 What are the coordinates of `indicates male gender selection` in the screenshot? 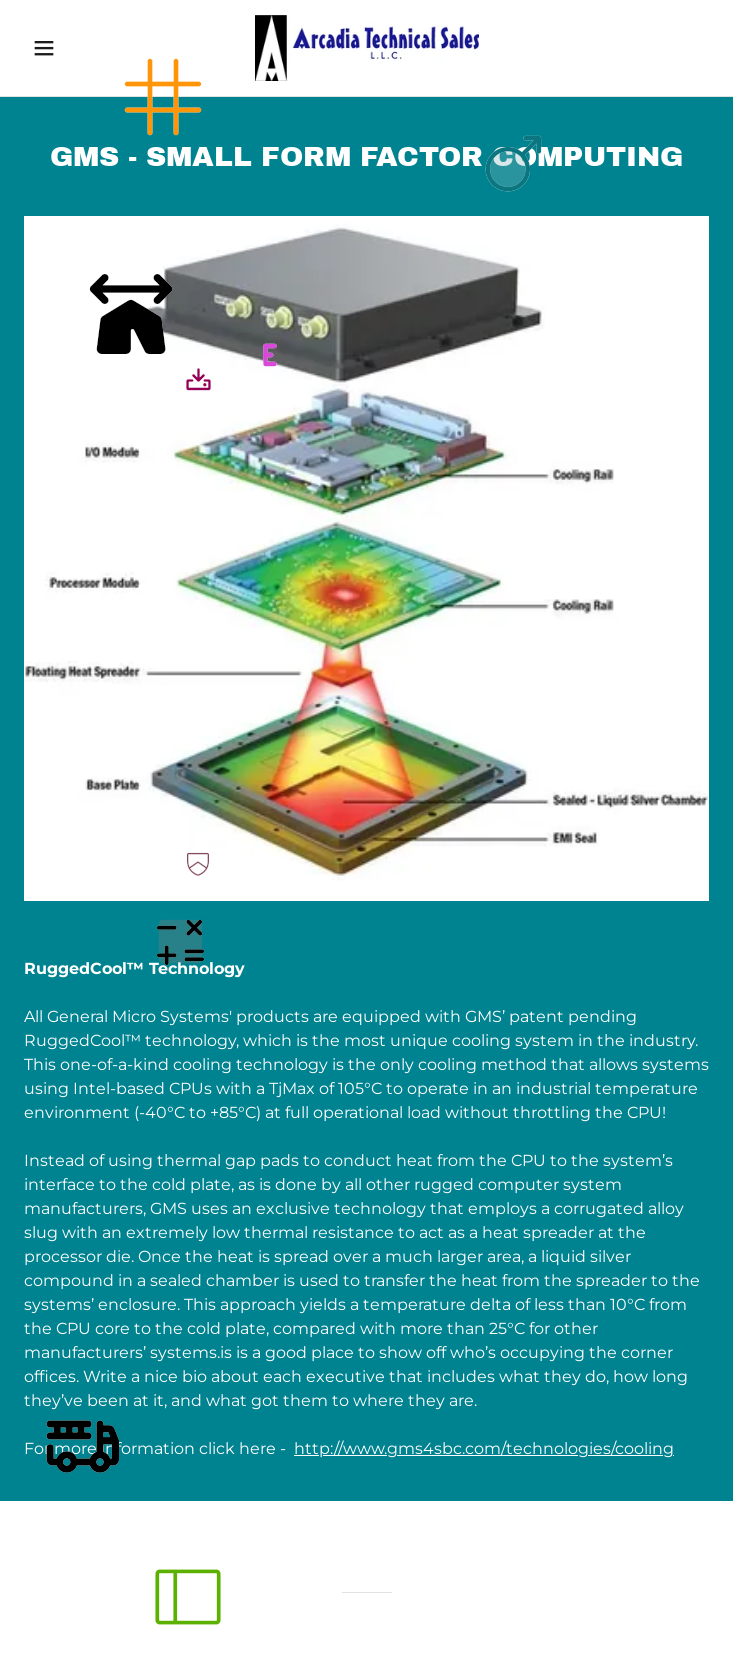 It's located at (514, 162).